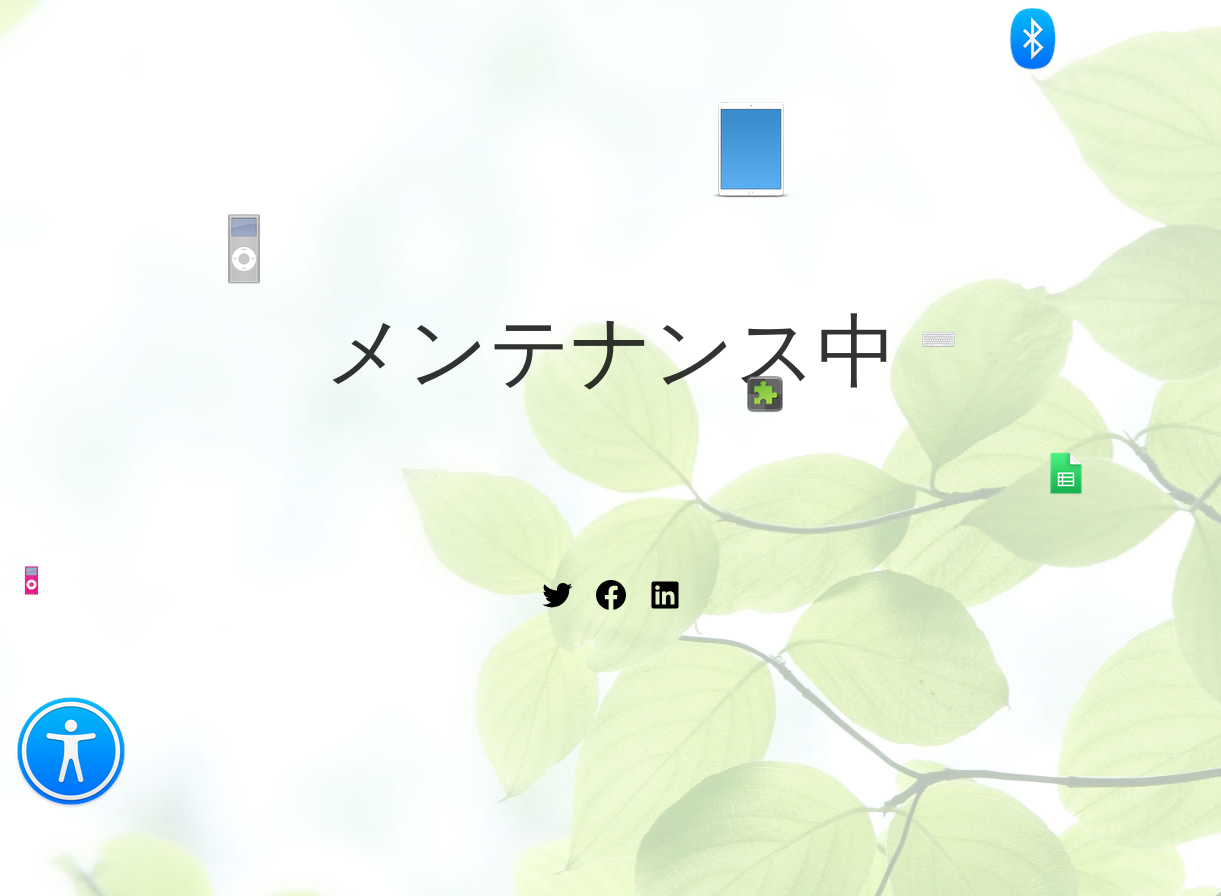  Describe the element at coordinates (1066, 474) in the screenshot. I see `open an opendocument spreadsheet template file` at that location.